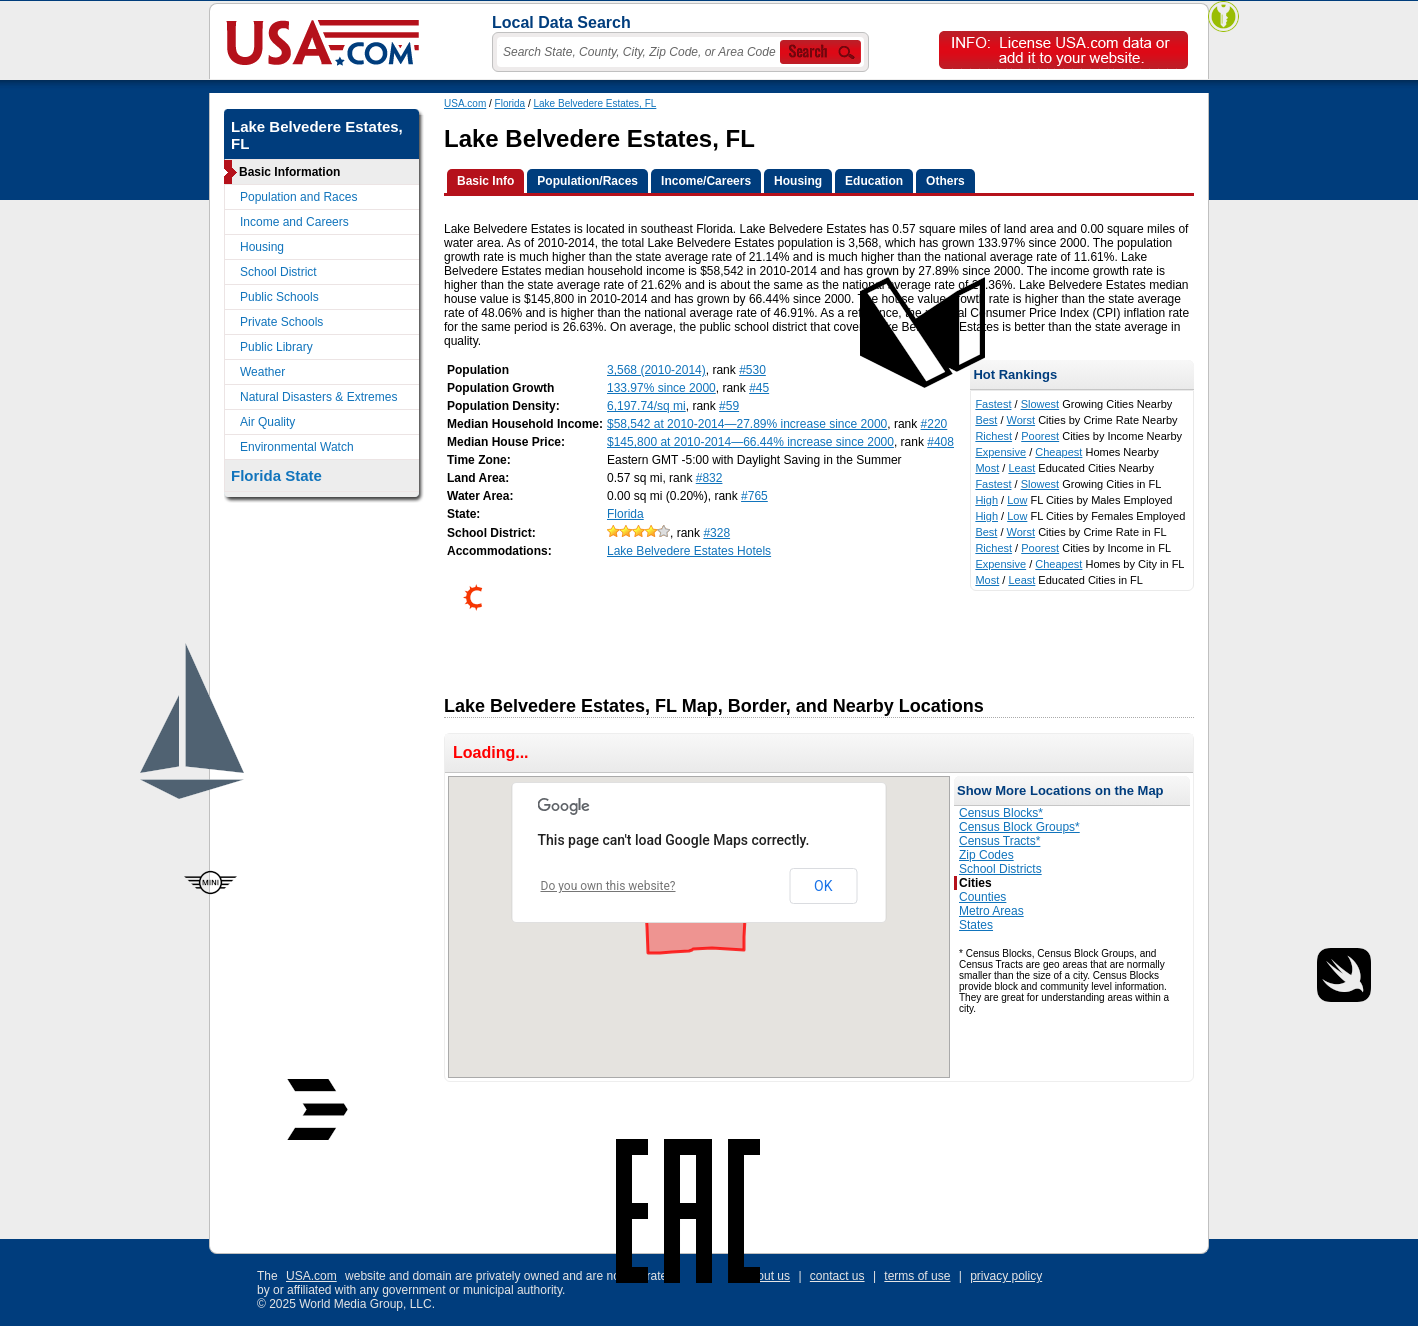 The height and width of the screenshot is (1326, 1418). Describe the element at coordinates (210, 882) in the screenshot. I see `mini cooper brand logo` at that location.